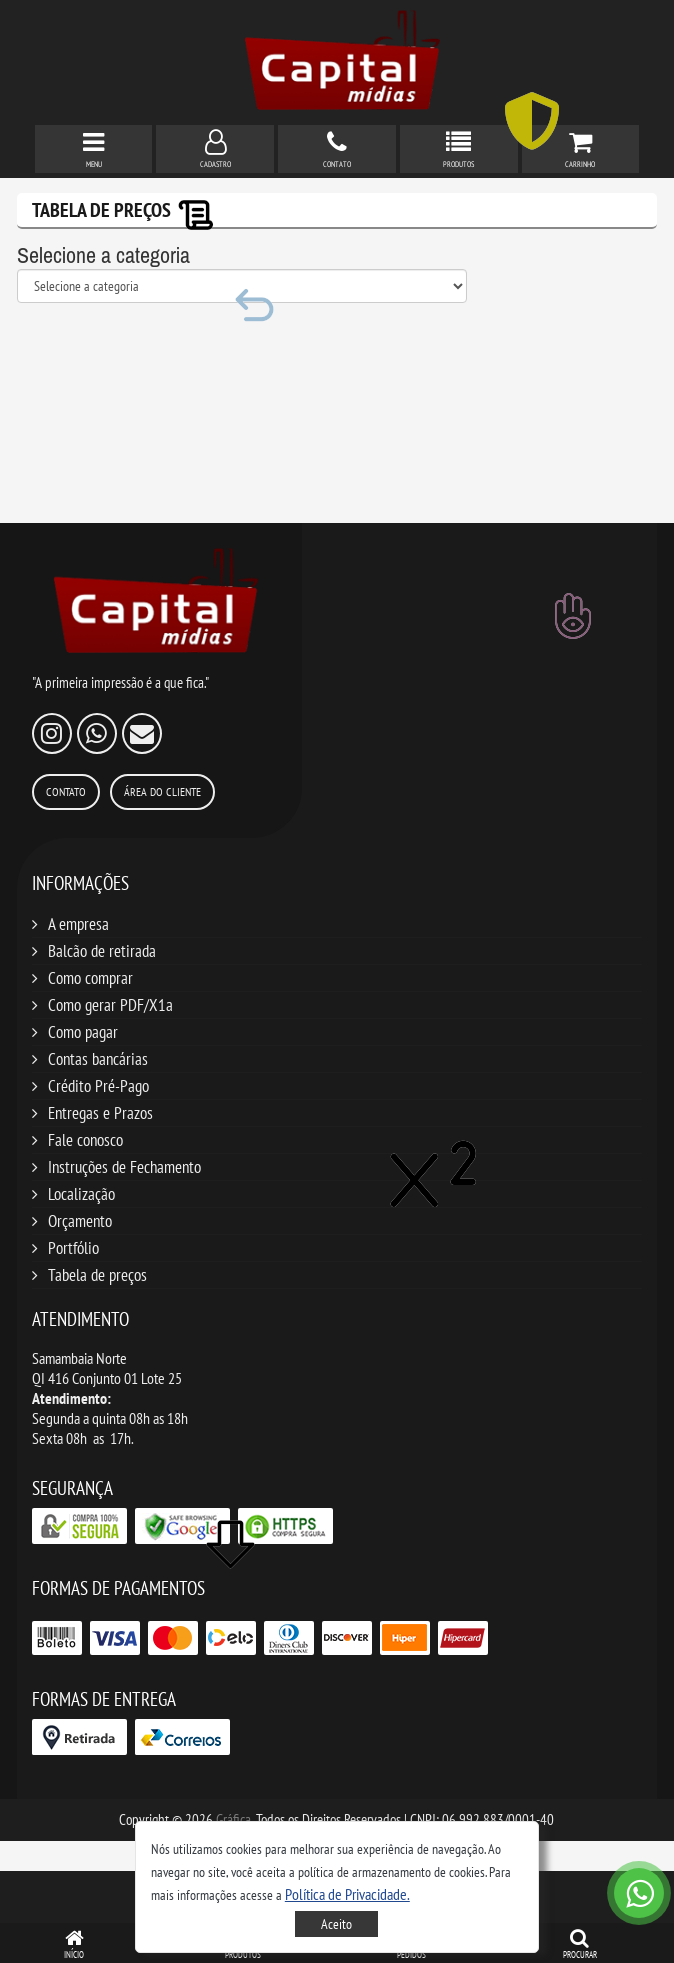 The height and width of the screenshot is (1963, 674). What do you see at coordinates (230, 1542) in the screenshot?
I see `download a file or content` at bounding box center [230, 1542].